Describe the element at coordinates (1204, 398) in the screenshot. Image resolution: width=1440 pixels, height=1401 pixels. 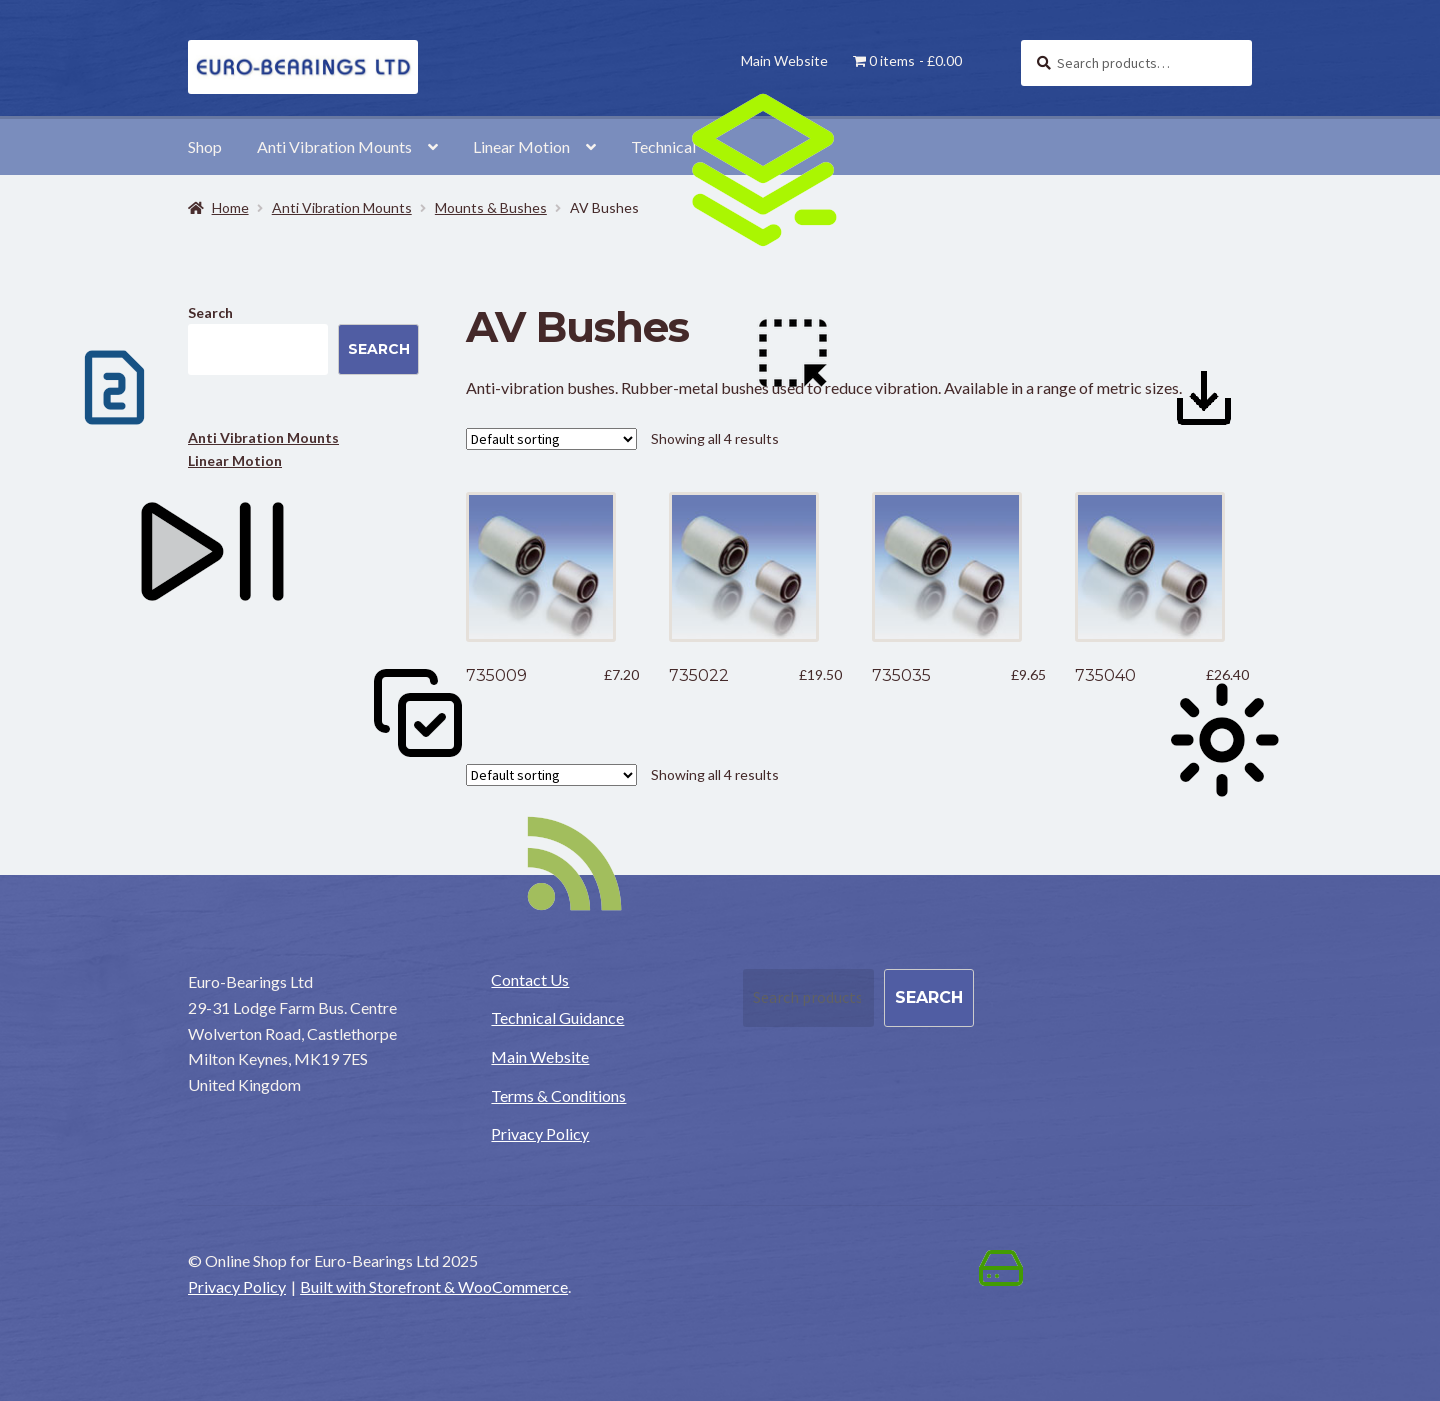
I see `download file to device` at that location.